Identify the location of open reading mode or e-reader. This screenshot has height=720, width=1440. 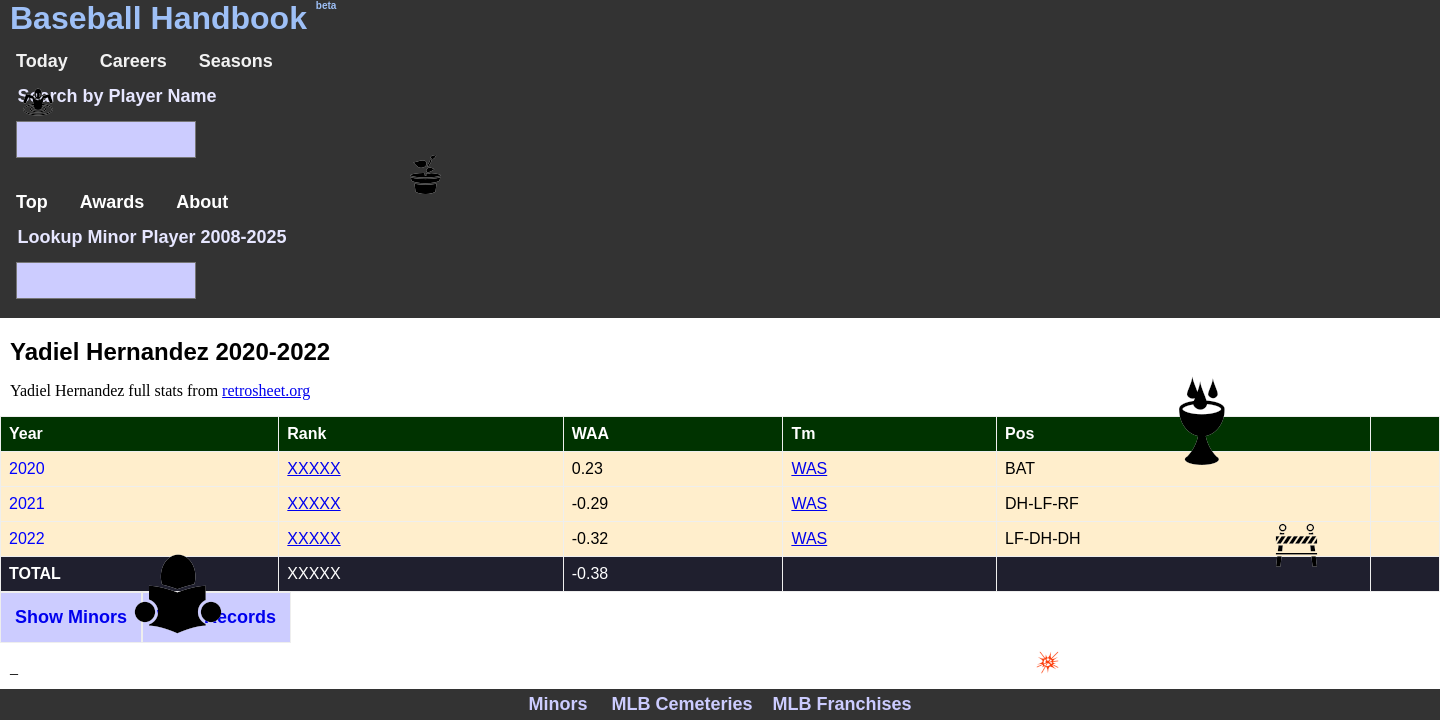
(178, 594).